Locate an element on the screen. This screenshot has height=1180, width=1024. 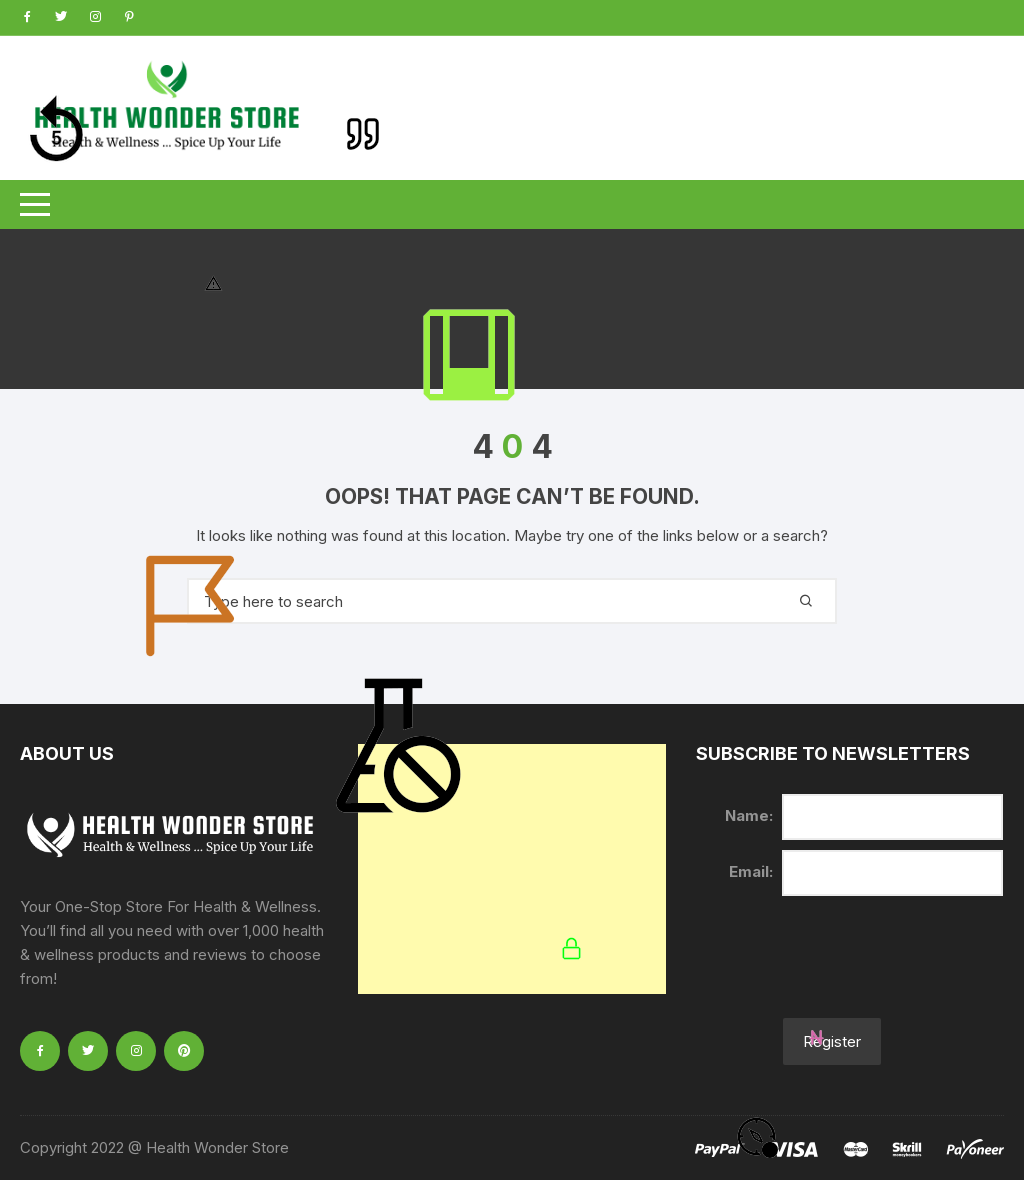
indicates Nigerian naira currency is located at coordinates (816, 1037).